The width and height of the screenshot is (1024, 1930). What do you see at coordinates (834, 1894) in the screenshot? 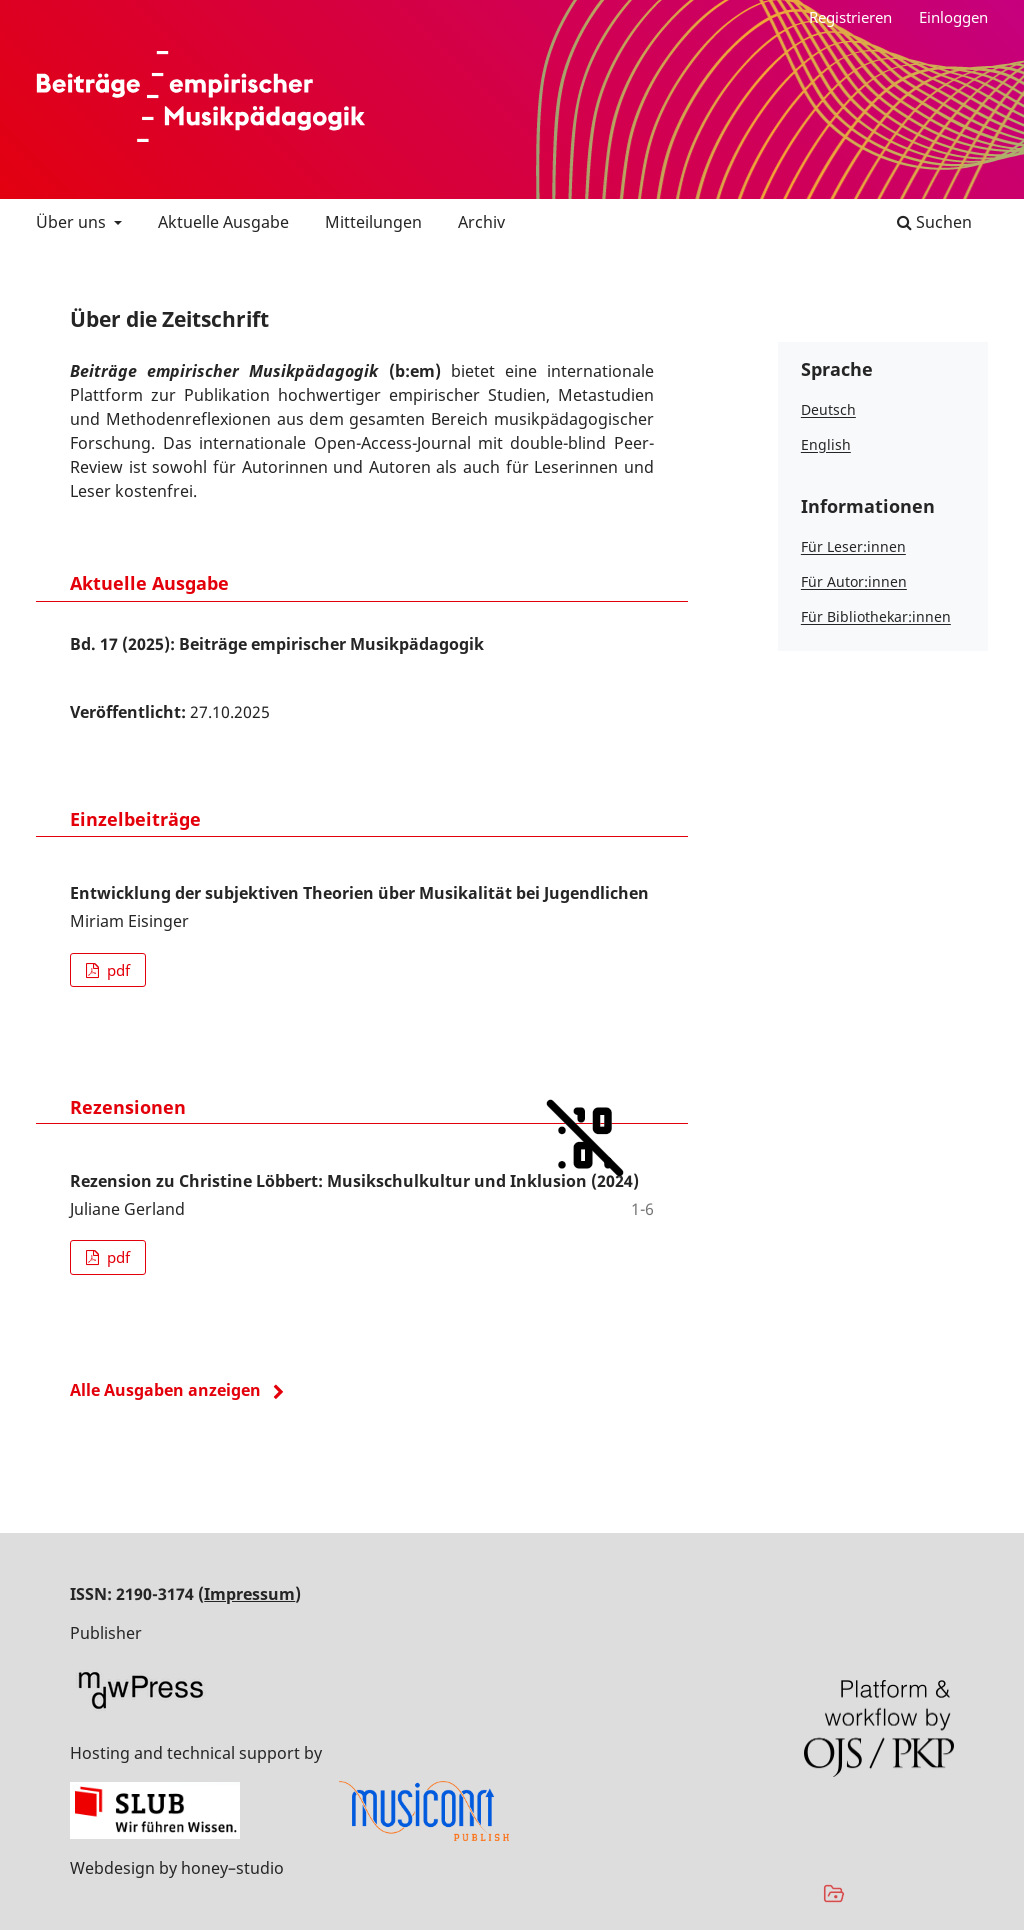
I see `indicates an open folder with new or unread content` at bounding box center [834, 1894].